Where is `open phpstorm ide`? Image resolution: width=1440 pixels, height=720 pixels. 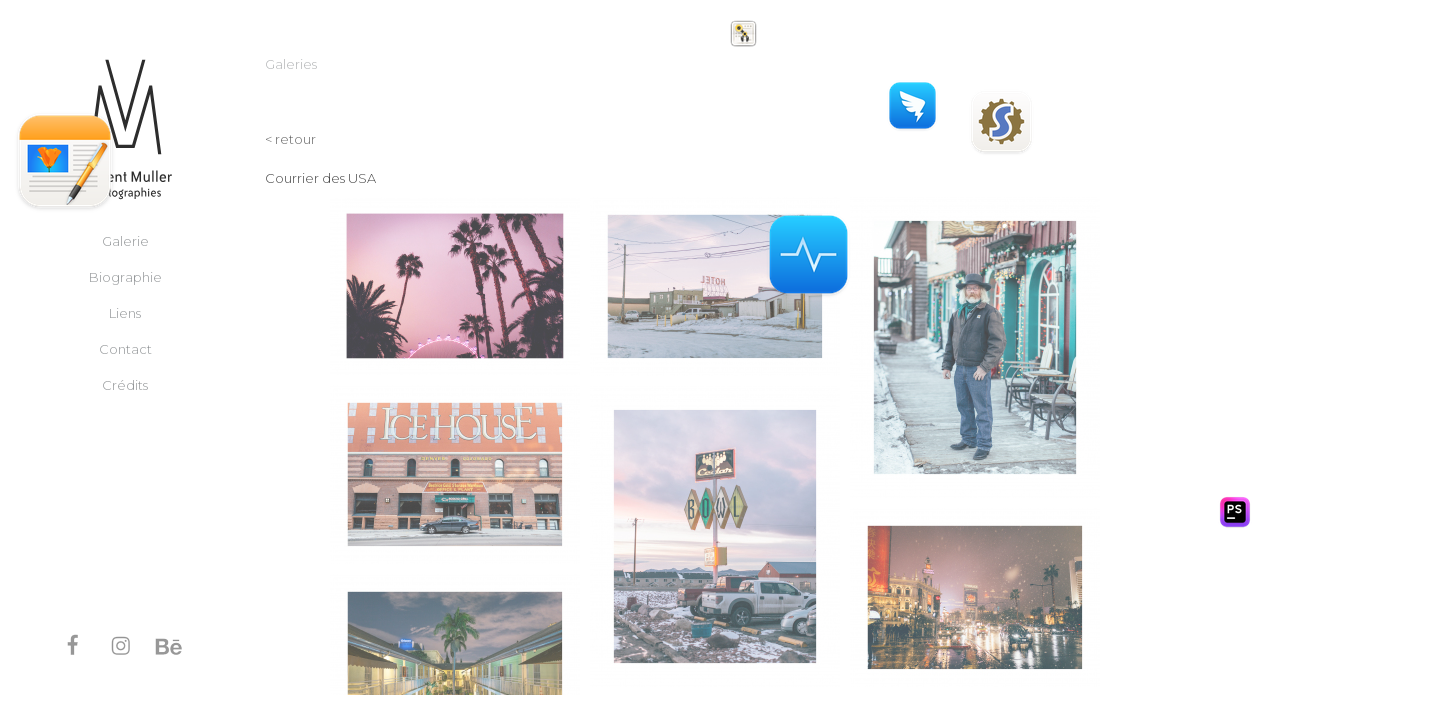
open phpstorm ide is located at coordinates (1235, 512).